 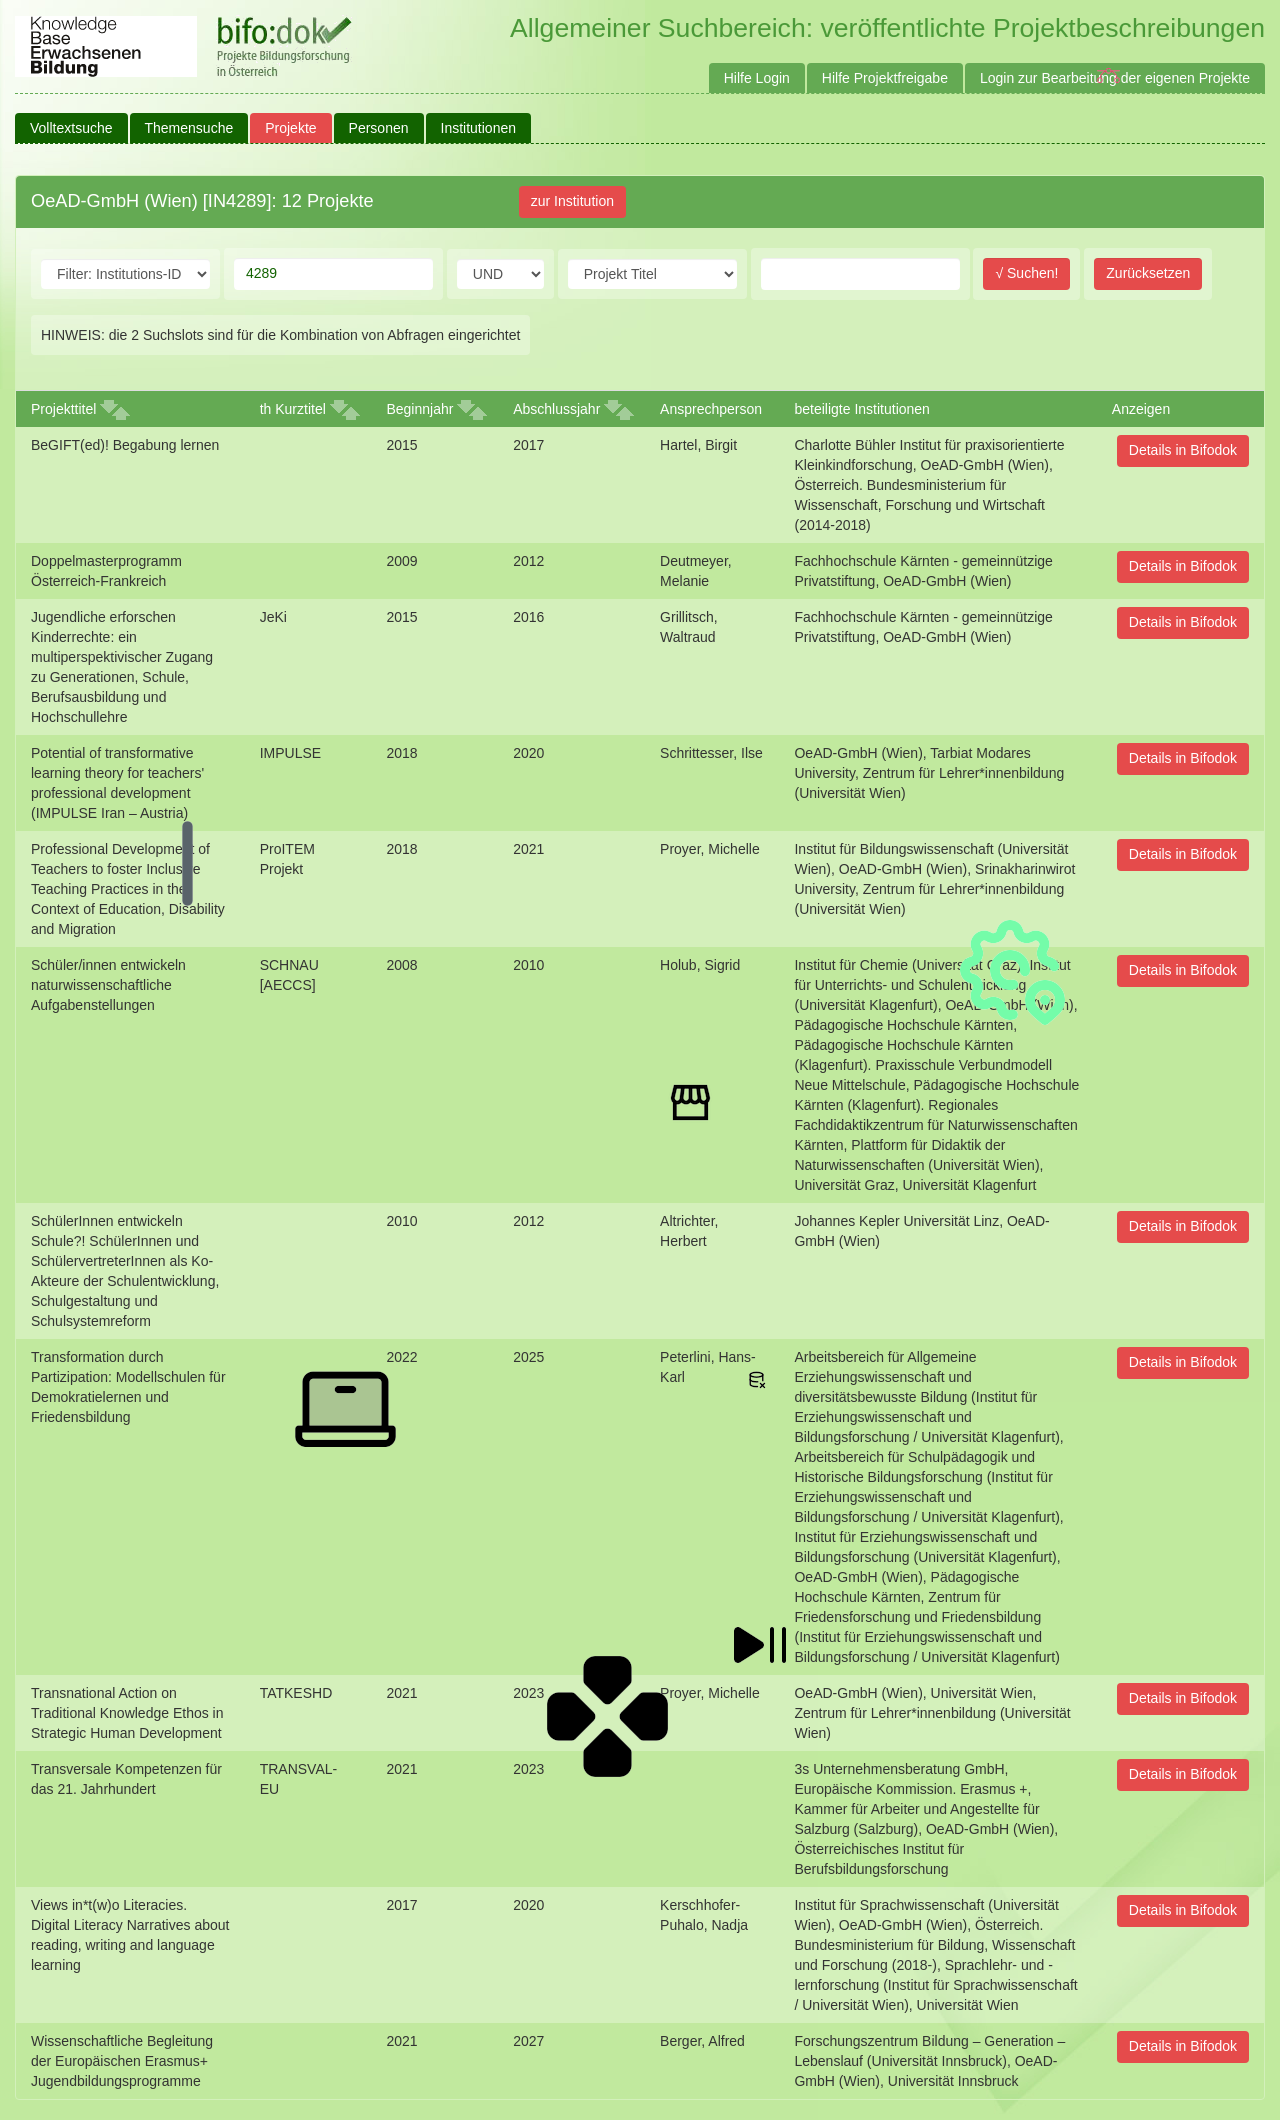 I want to click on open gaming or game center, so click(x=607, y=1716).